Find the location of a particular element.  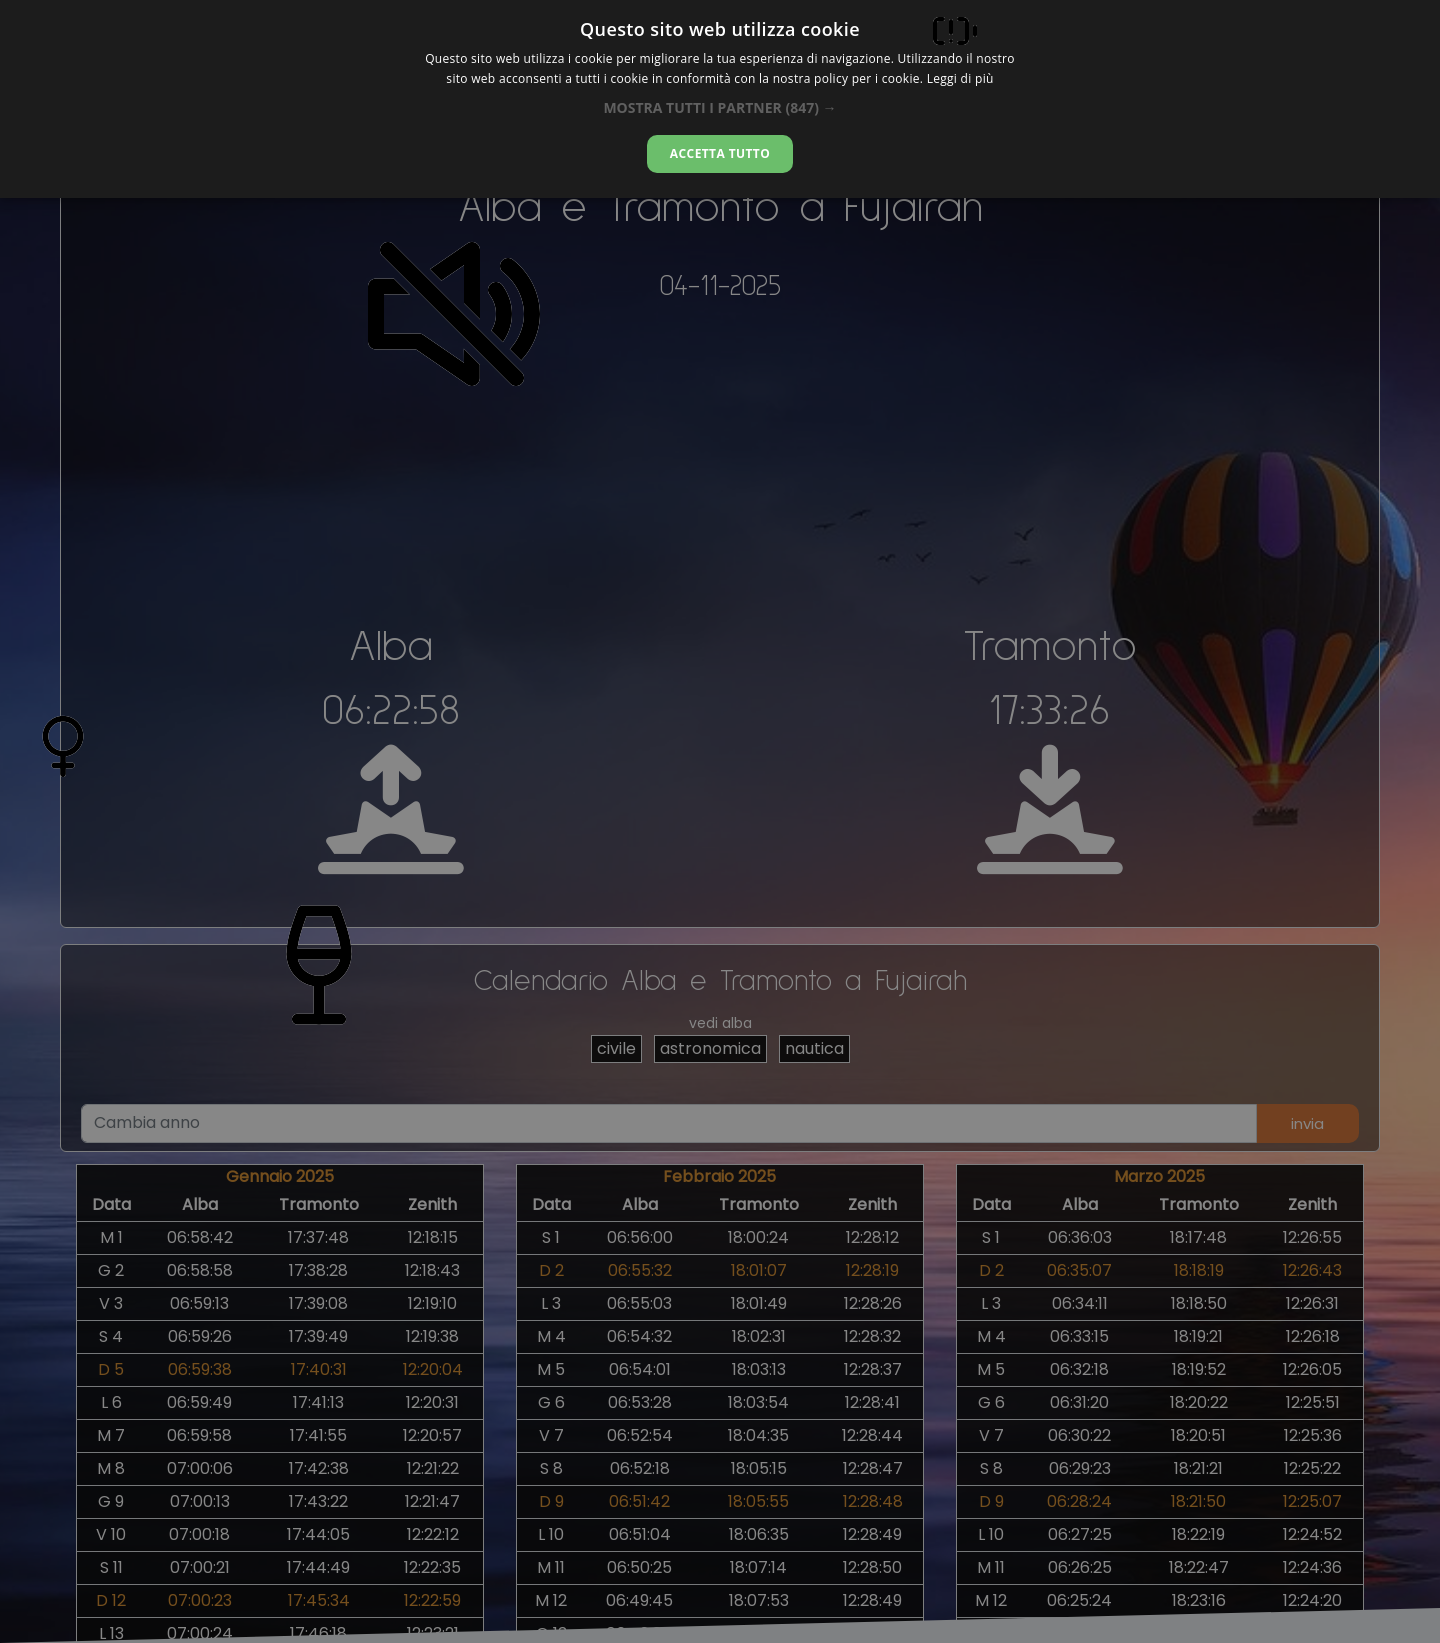

indicates female gender option is located at coordinates (63, 745).